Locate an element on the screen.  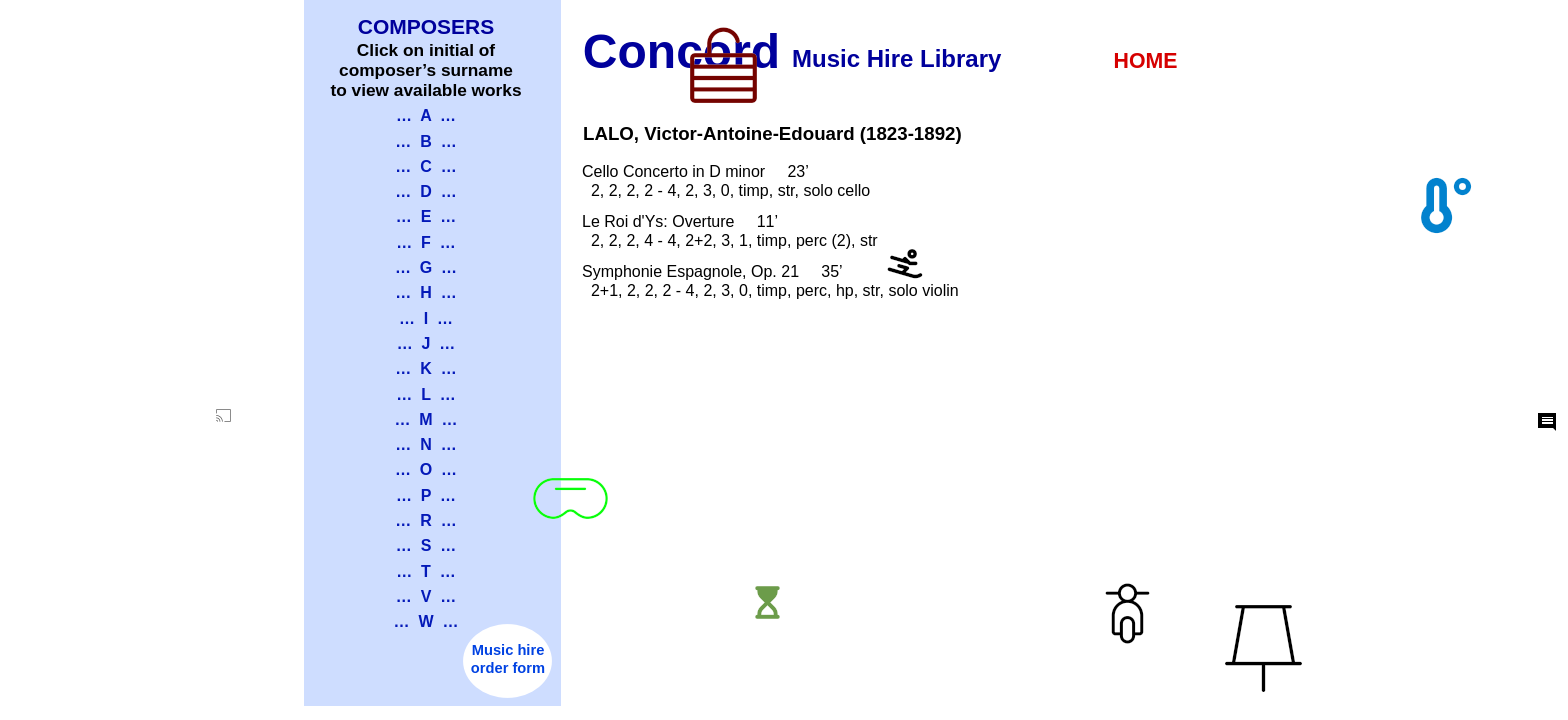
access skiing or winter sports activities is located at coordinates (905, 264).